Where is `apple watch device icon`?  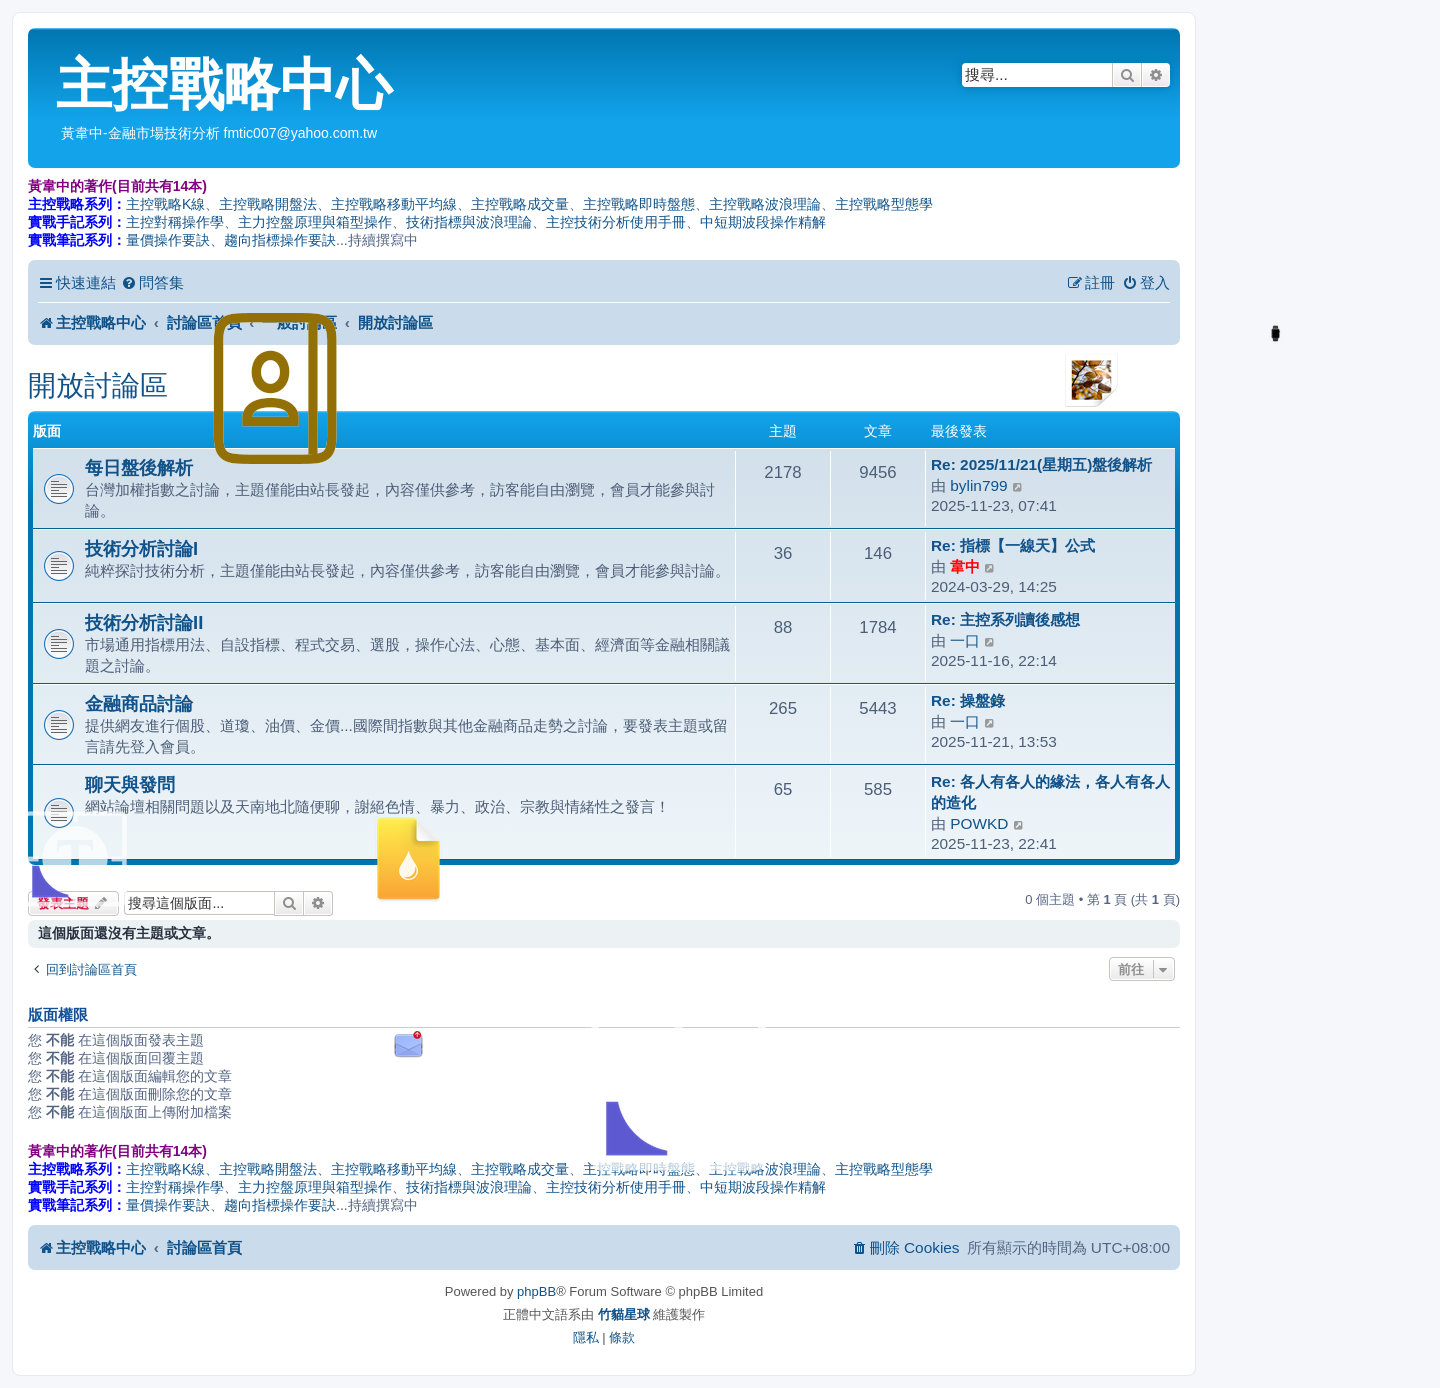
apple watch device icon is located at coordinates (1275, 333).